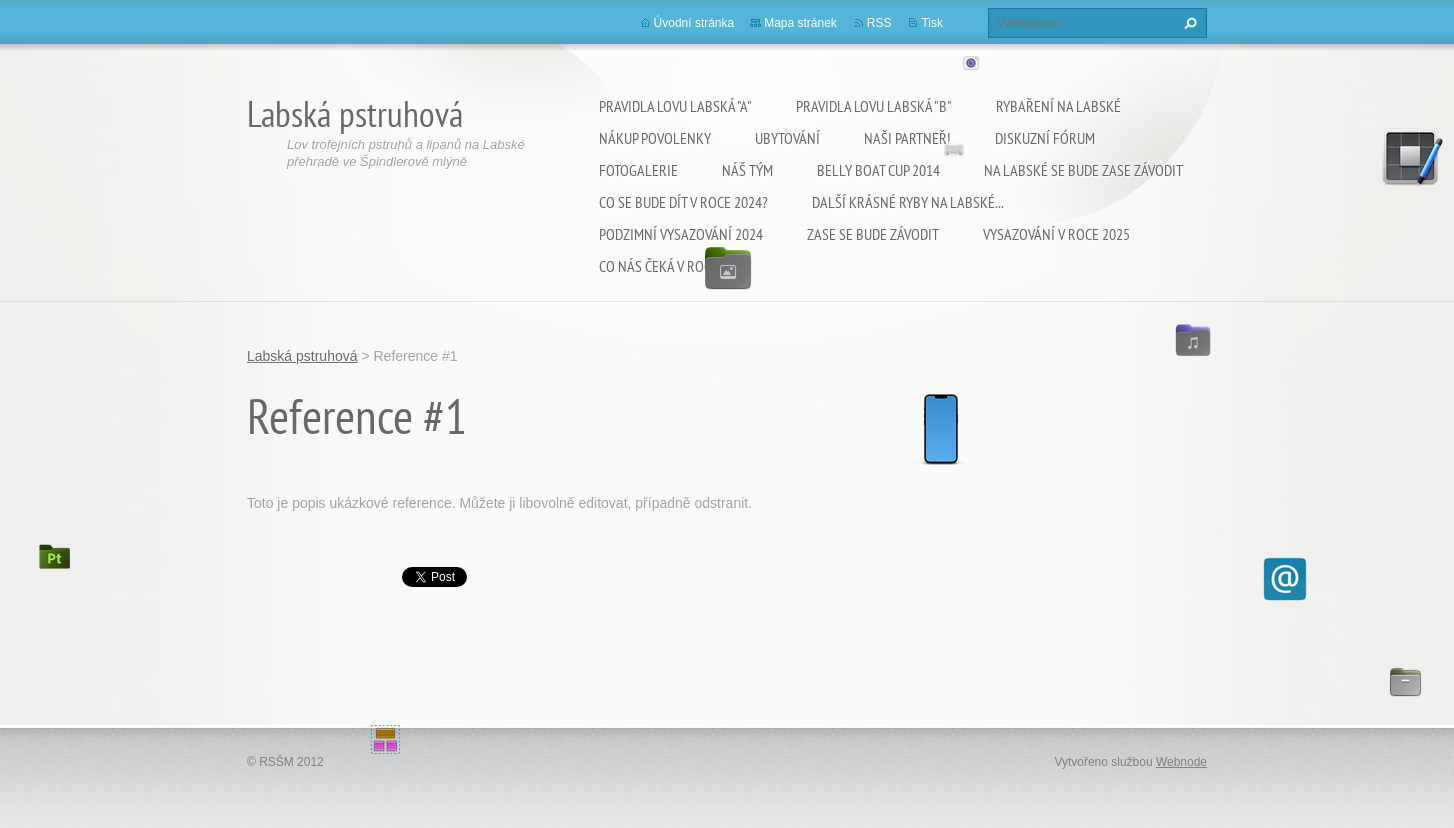 This screenshot has height=828, width=1454. I want to click on edit or customize assistive control panels, so click(1412, 155).